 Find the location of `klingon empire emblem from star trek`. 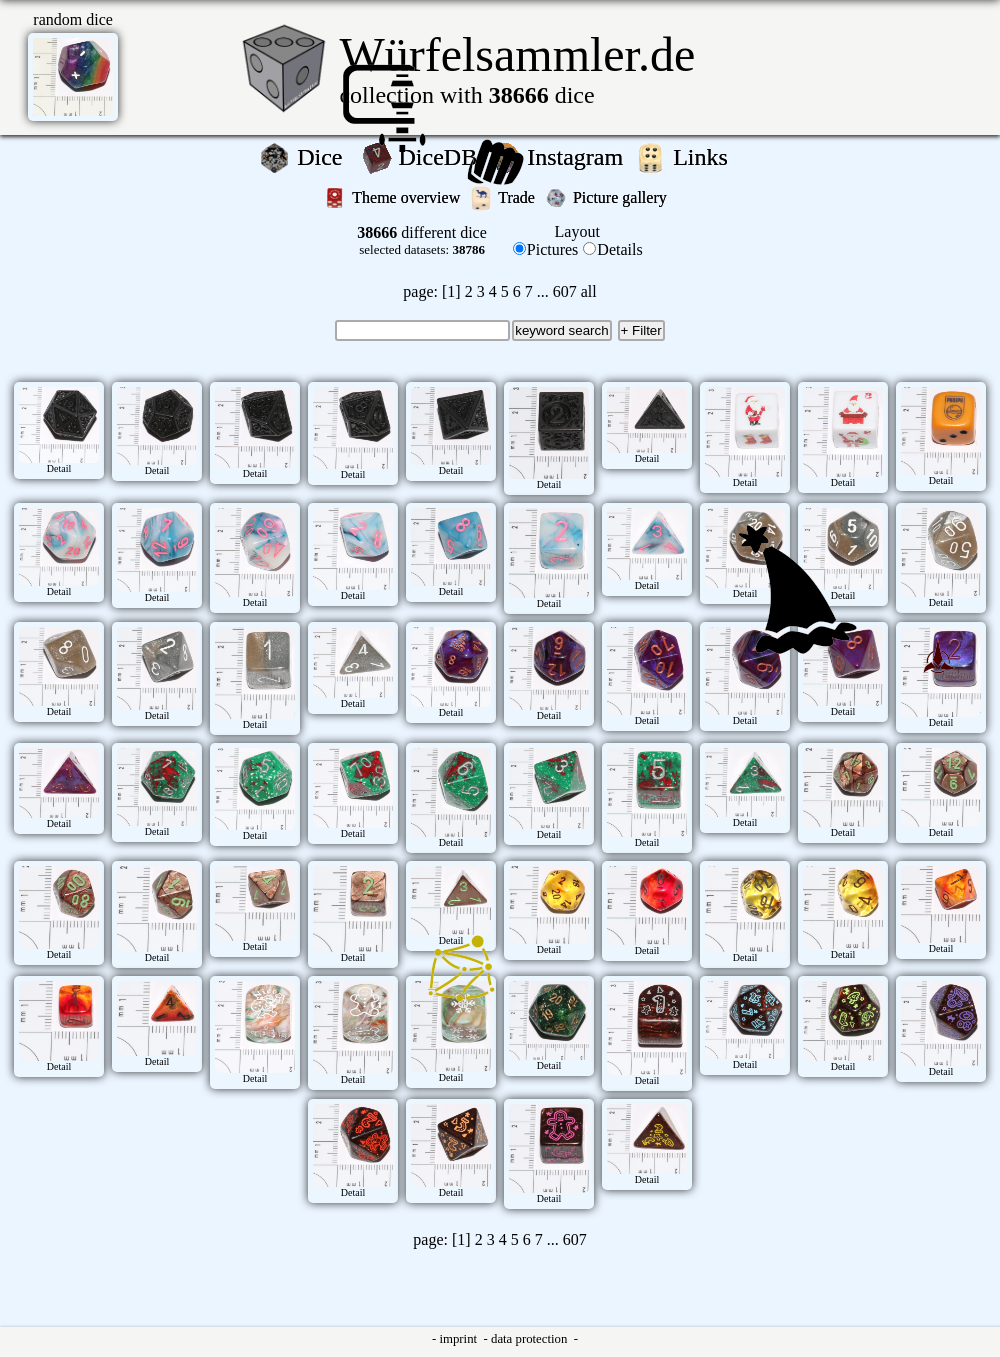

klingon empire emblem from star trek is located at coordinates (939, 655).